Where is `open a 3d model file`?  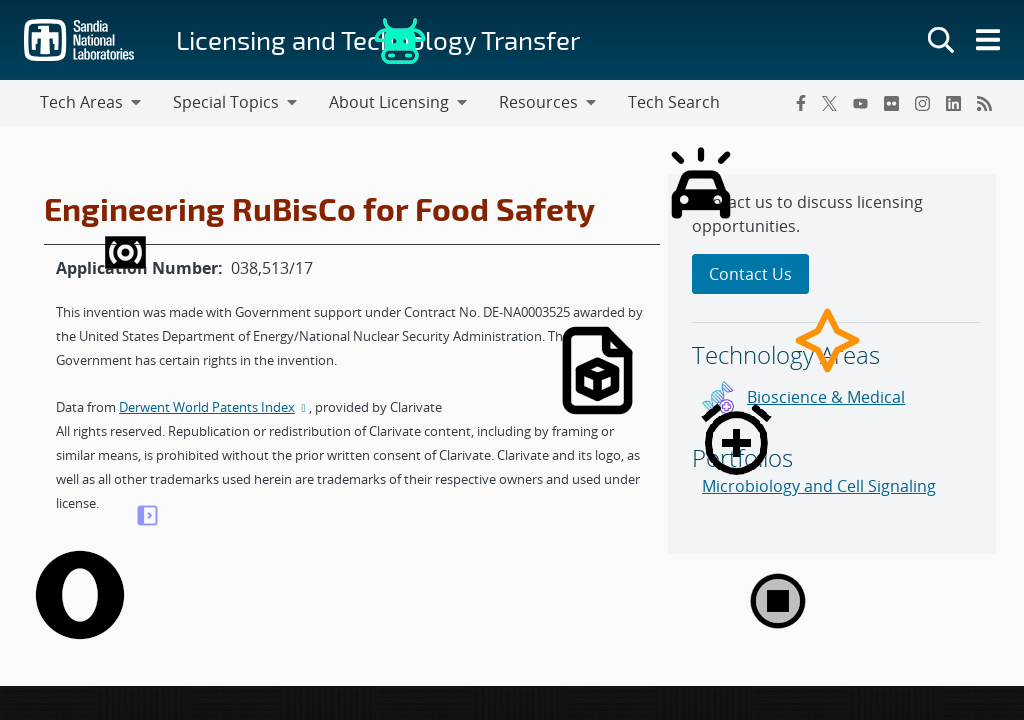 open a 3d model file is located at coordinates (597, 370).